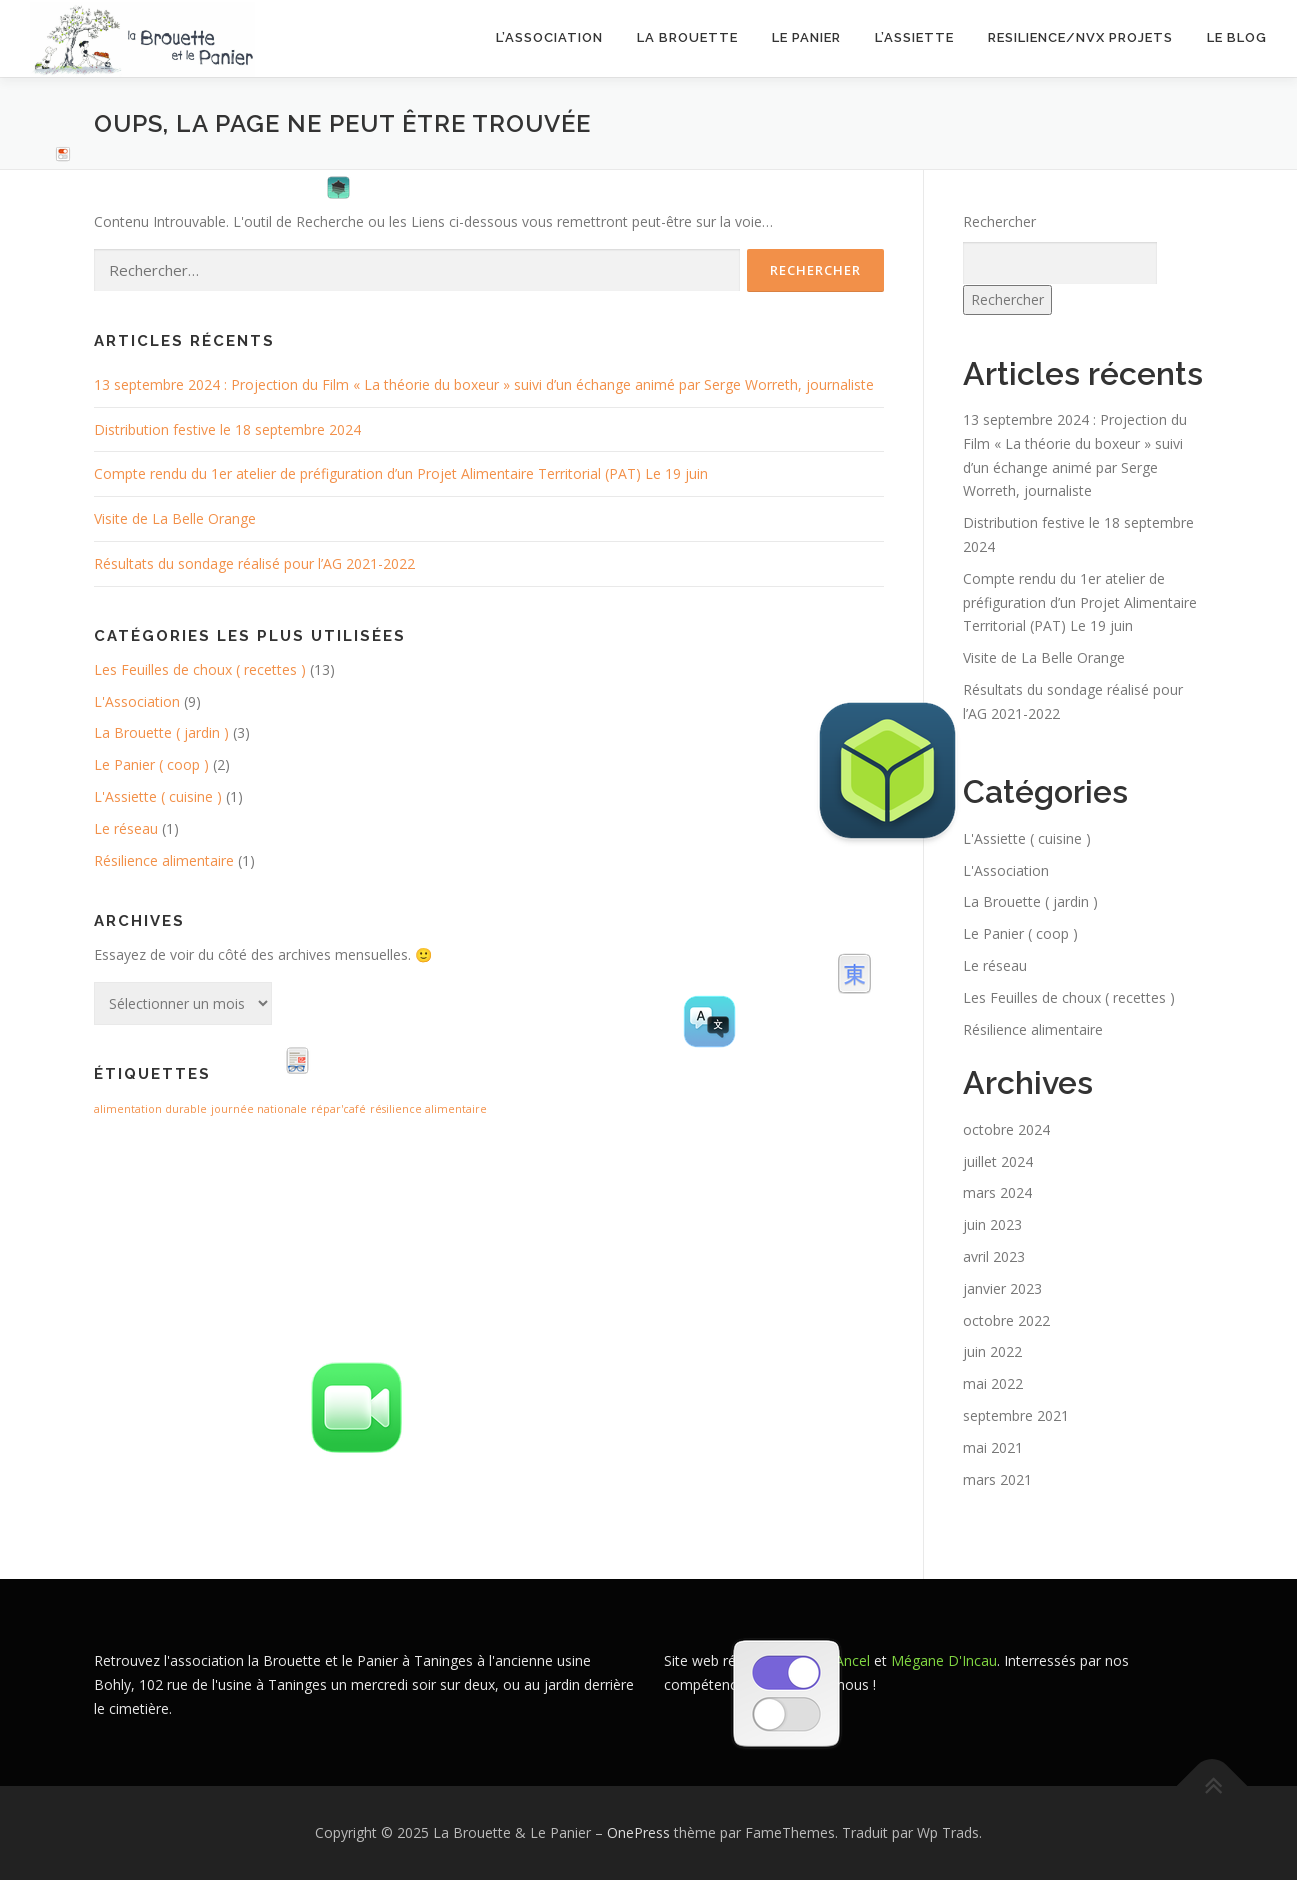  Describe the element at coordinates (356, 1407) in the screenshot. I see `open FaceTime to start a video call` at that location.